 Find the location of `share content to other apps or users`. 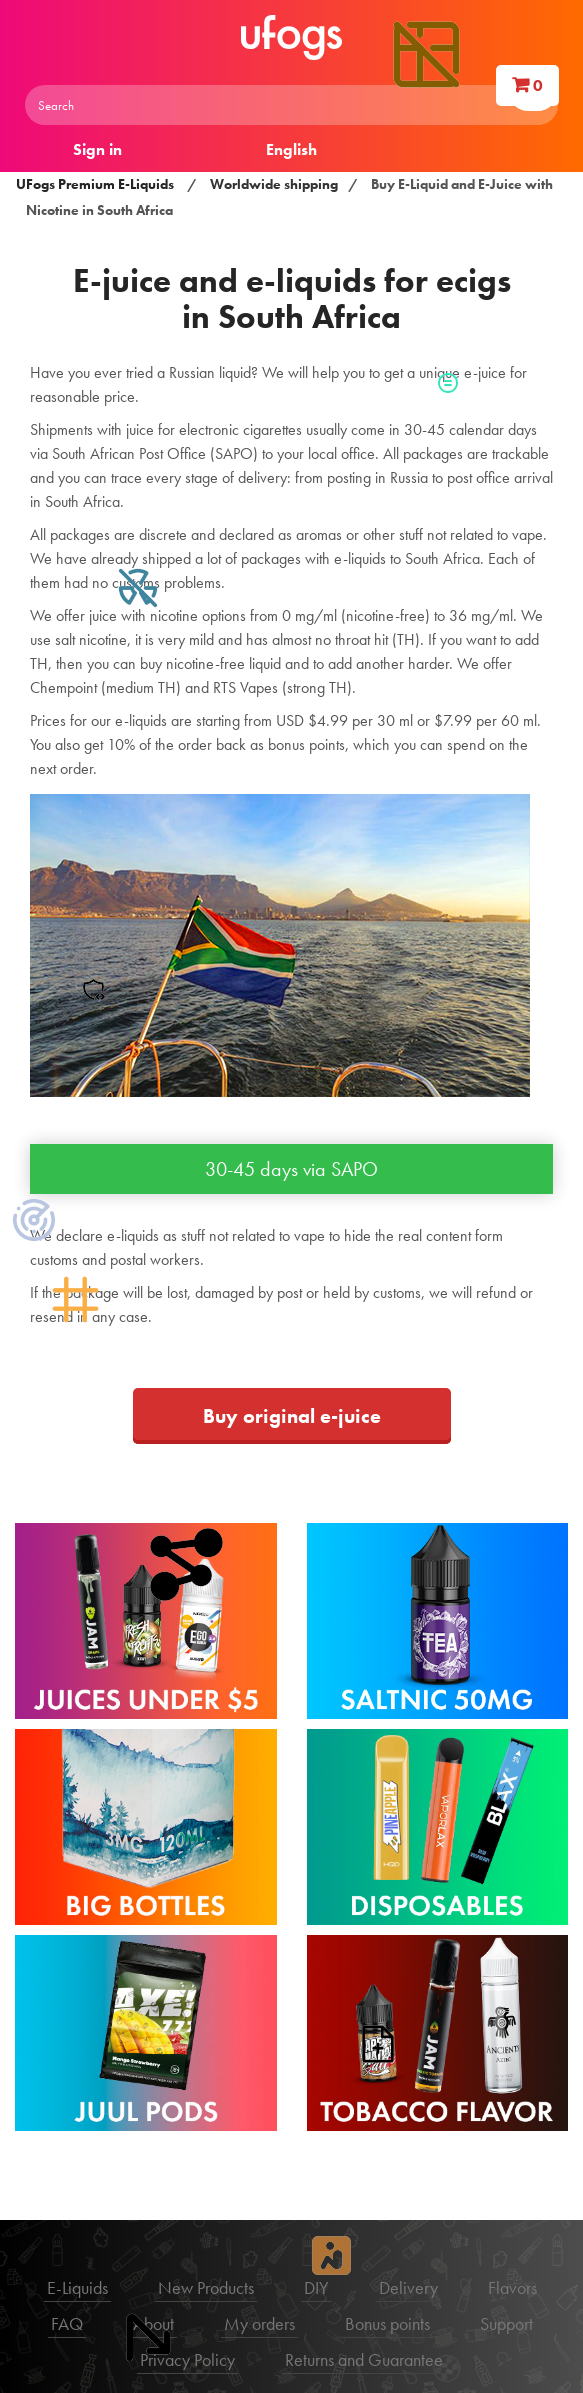

share content to other apps or users is located at coordinates (186, 1564).